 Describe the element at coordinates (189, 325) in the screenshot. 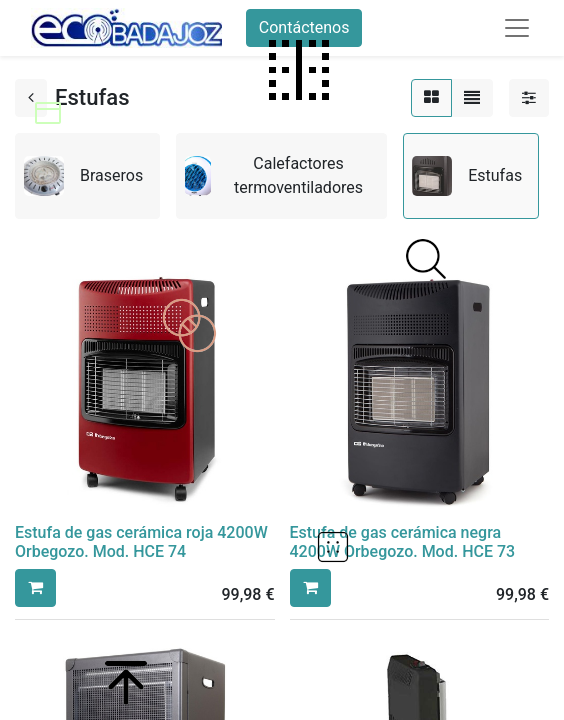

I see `apply intersect operation to selected shapes` at that location.